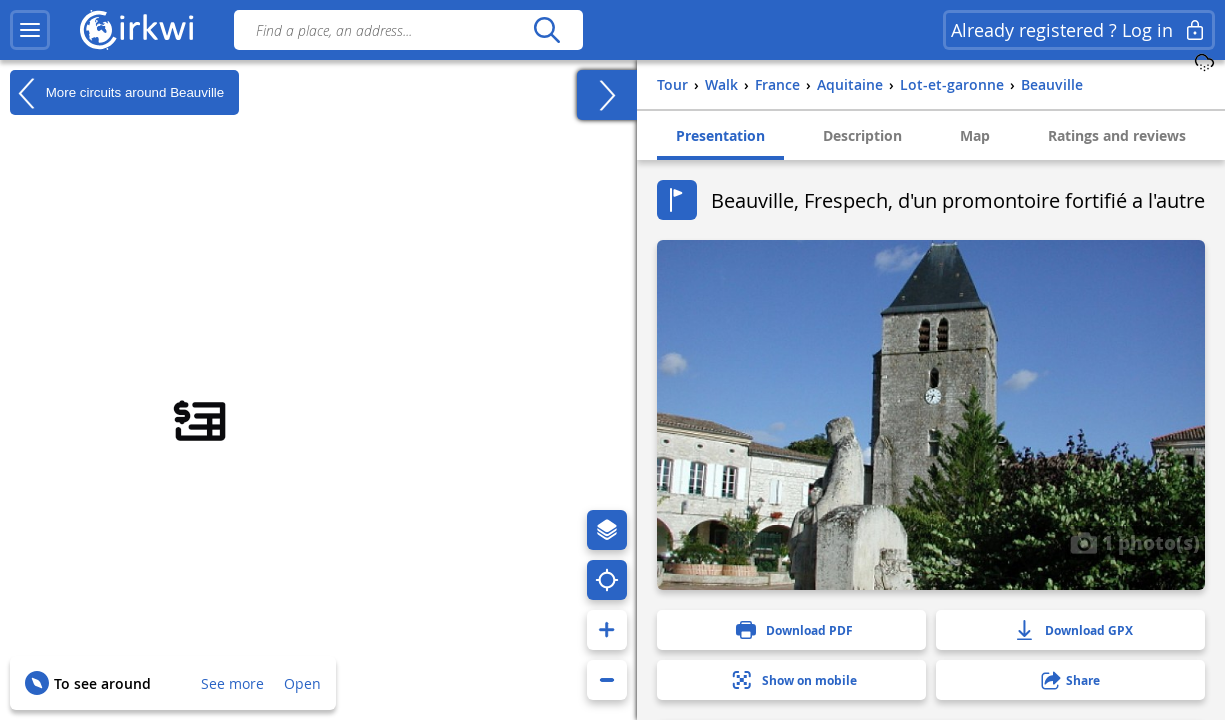 This screenshot has height=720, width=1225. What do you see at coordinates (1204, 62) in the screenshot?
I see `indicates snowy weather conditions` at bounding box center [1204, 62].